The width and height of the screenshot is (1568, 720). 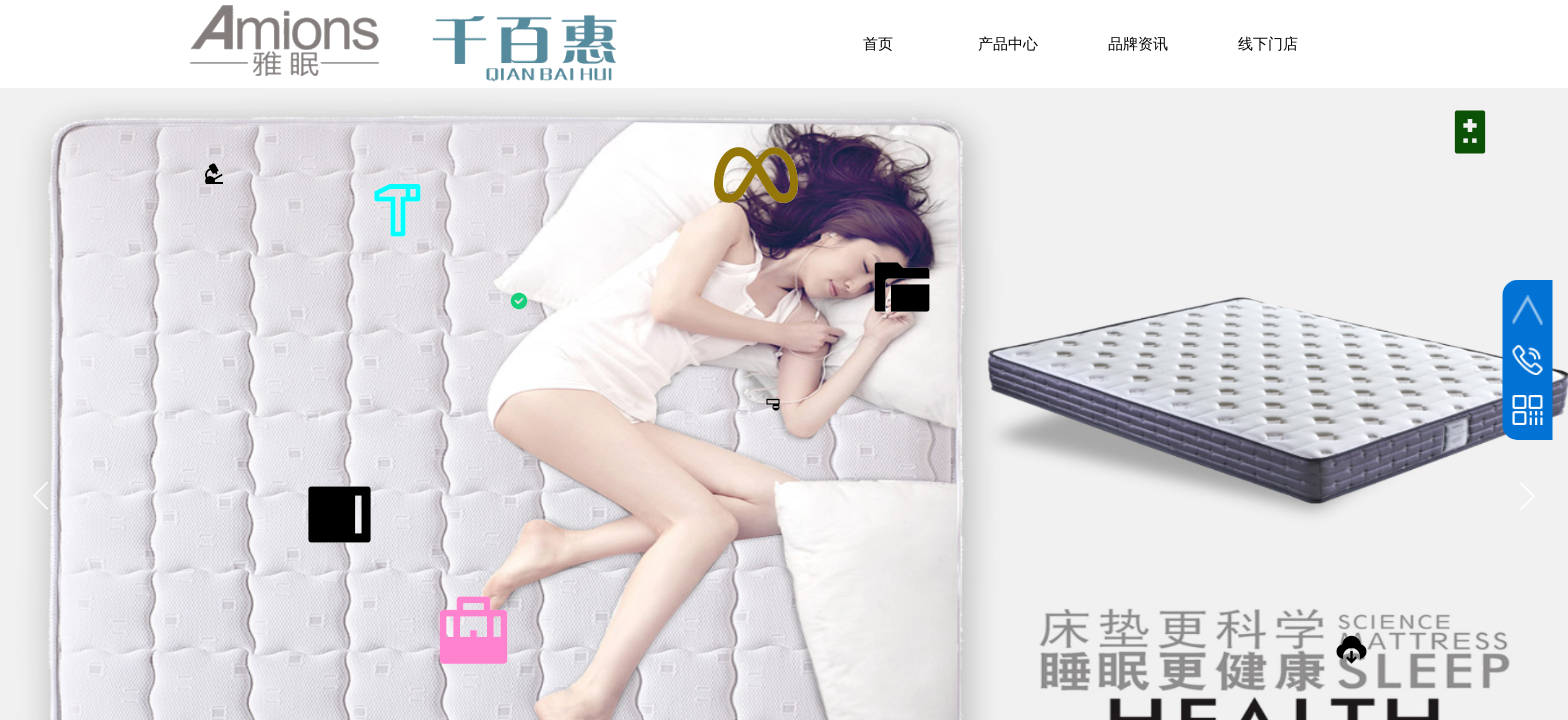 What do you see at coordinates (902, 287) in the screenshot?
I see `open folder to view files` at bounding box center [902, 287].